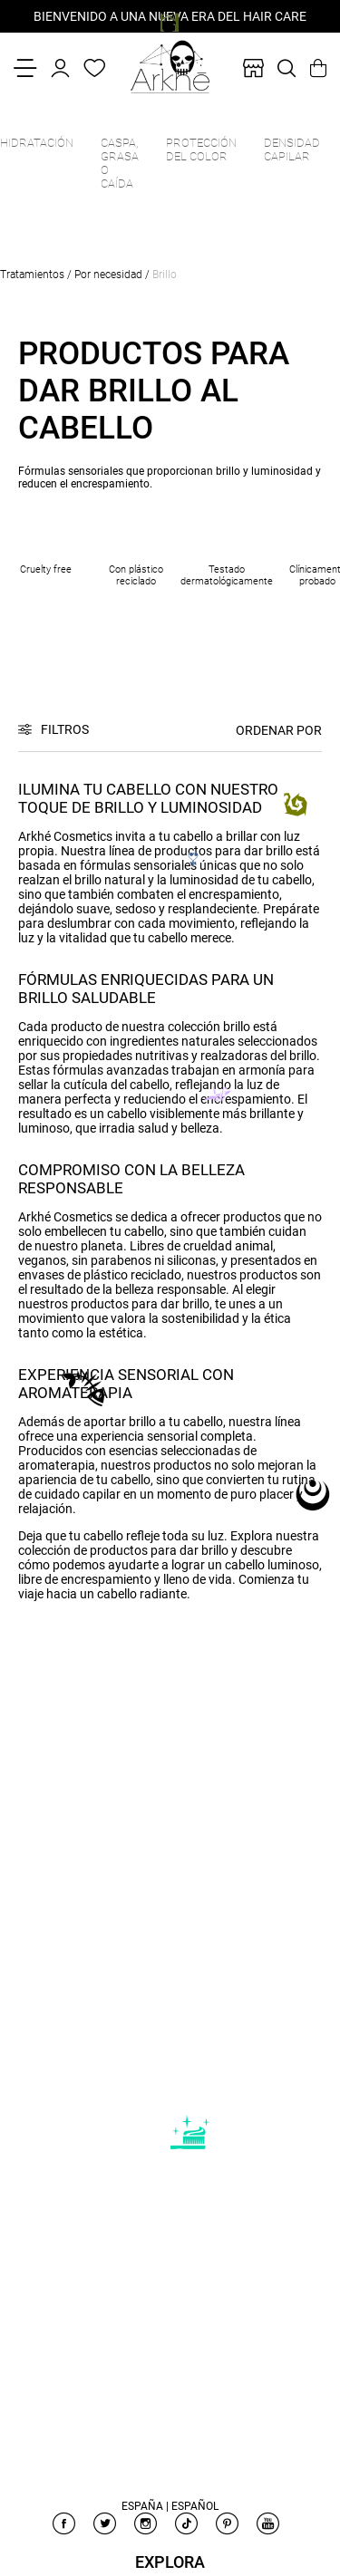 The image size is (340, 2576). I want to click on select skull mask avatar or character cosmetic, so click(182, 58).